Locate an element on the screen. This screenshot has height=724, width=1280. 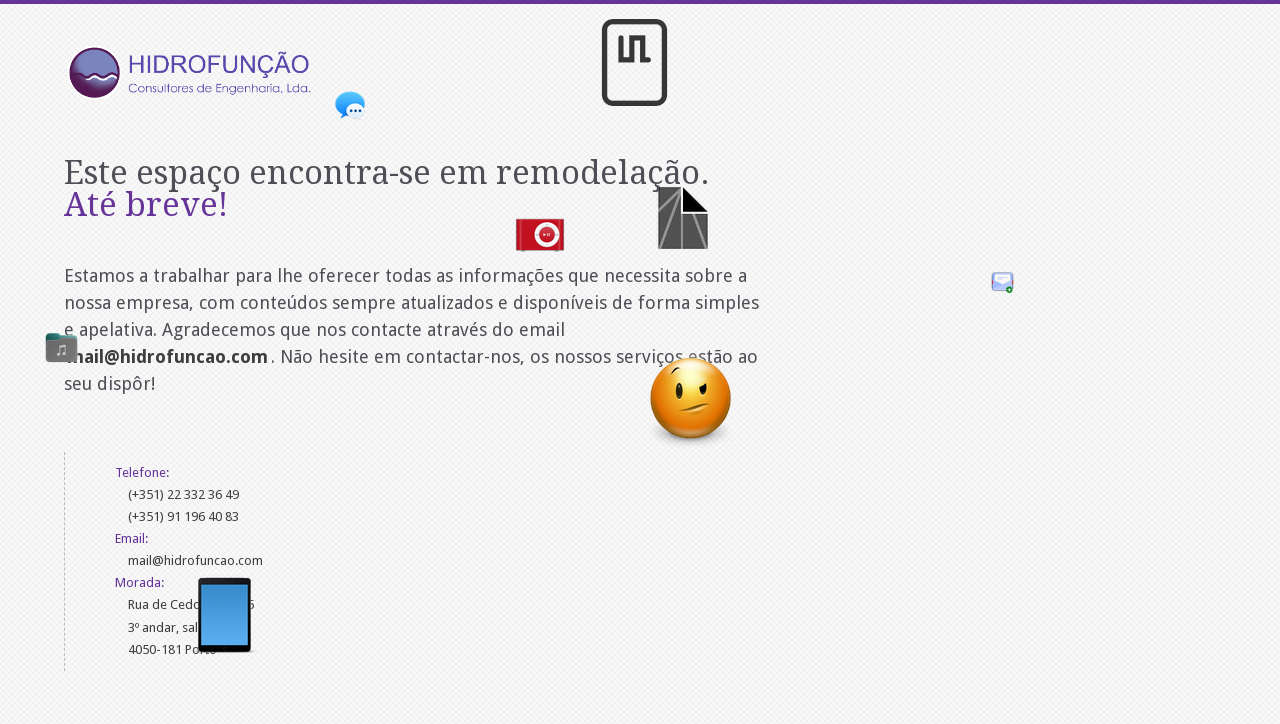
view draft emails in mail sidebar is located at coordinates (683, 218).